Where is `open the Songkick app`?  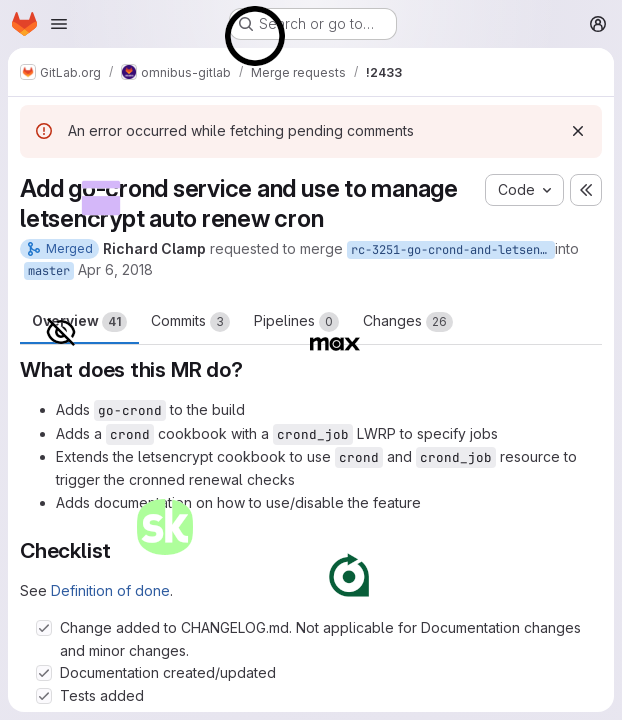
open the Songkick app is located at coordinates (165, 527).